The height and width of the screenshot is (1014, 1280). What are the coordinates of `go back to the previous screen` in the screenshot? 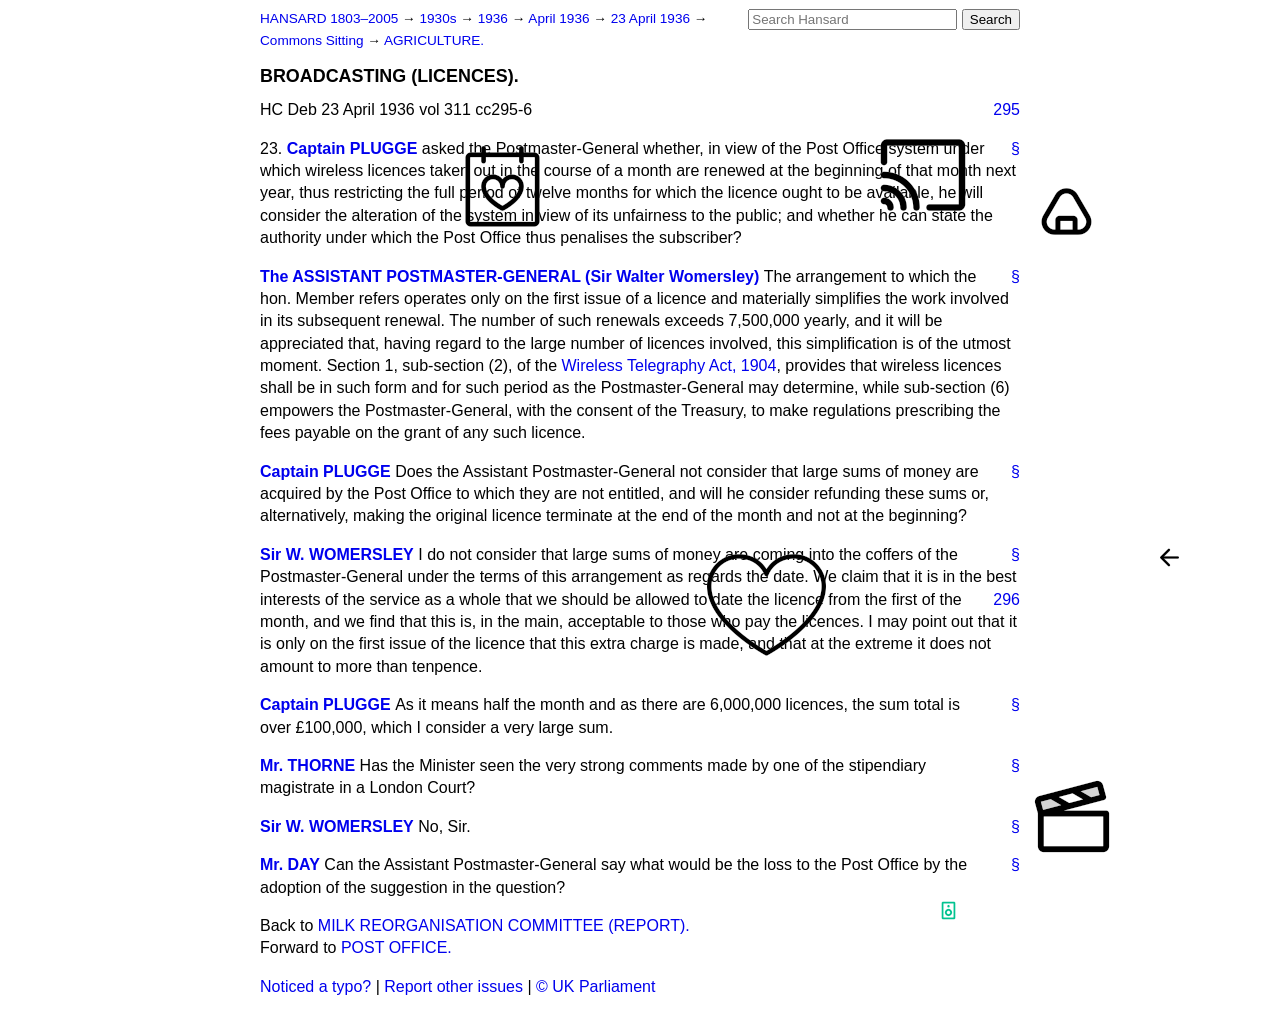 It's located at (1169, 557).